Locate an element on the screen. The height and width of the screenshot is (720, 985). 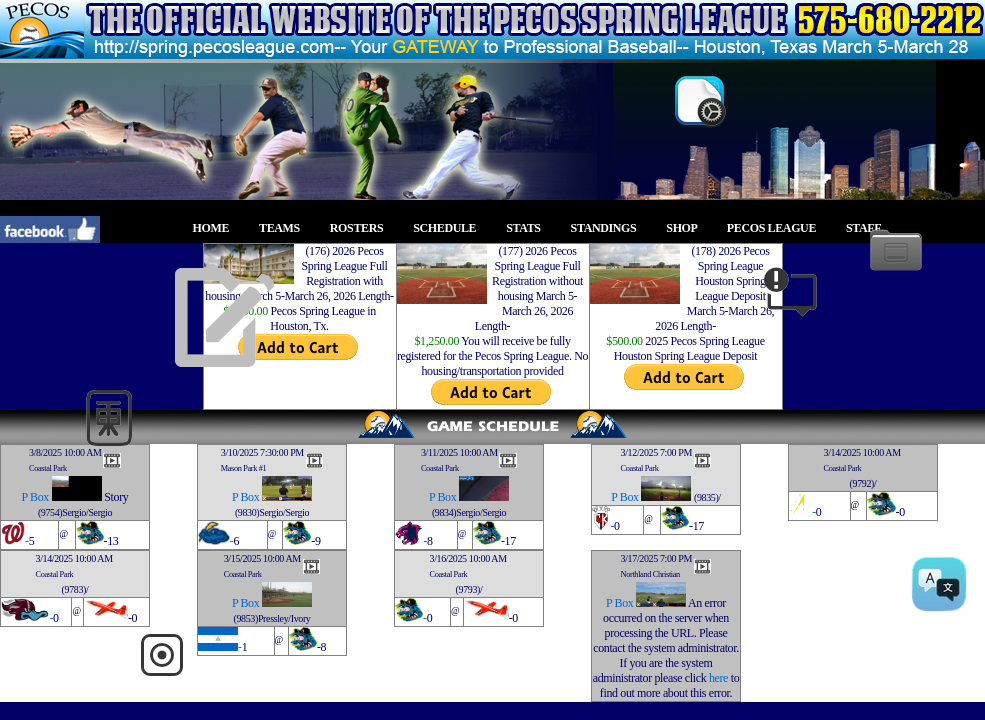
launch gnome mahjongg tile matching game is located at coordinates (111, 418).